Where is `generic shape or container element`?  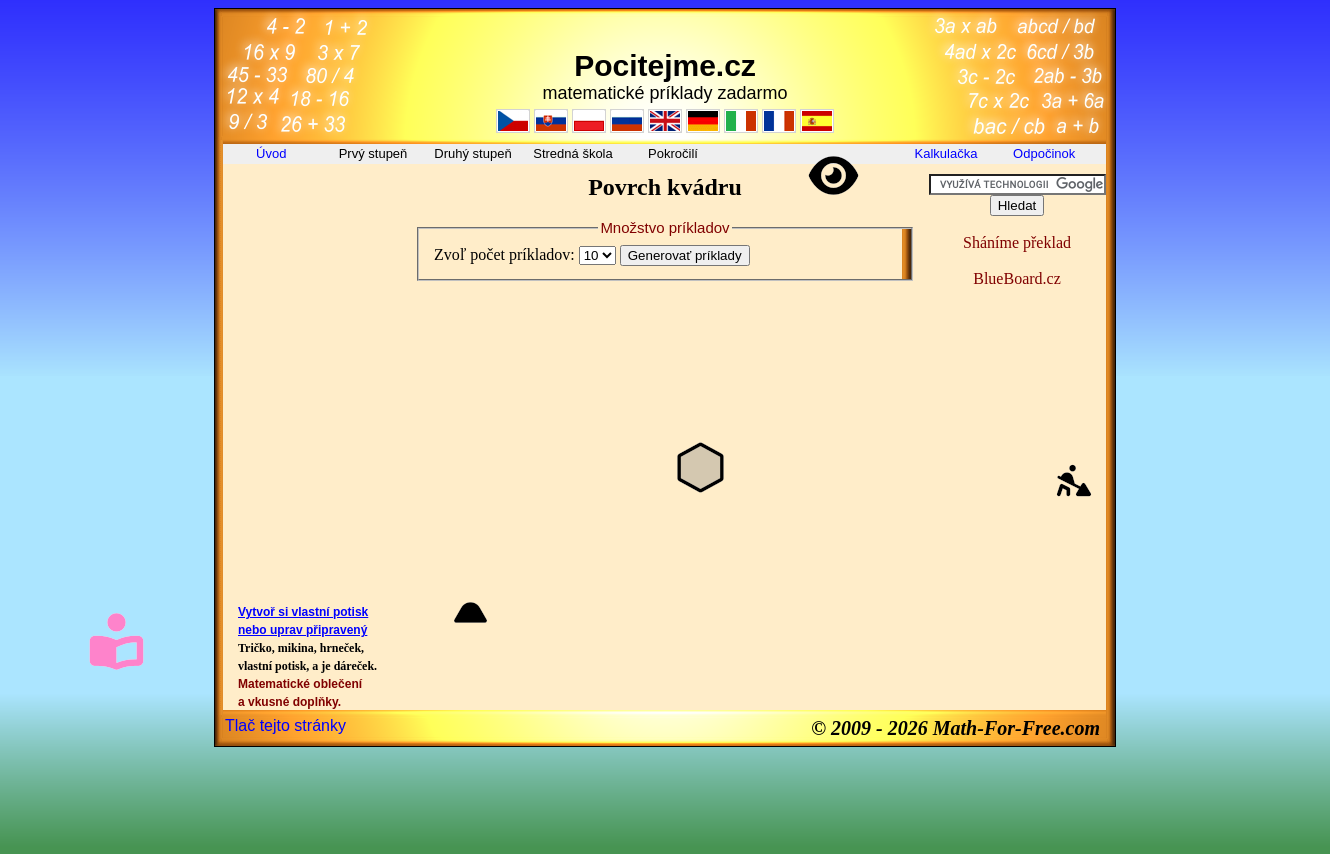 generic shape or container element is located at coordinates (700, 467).